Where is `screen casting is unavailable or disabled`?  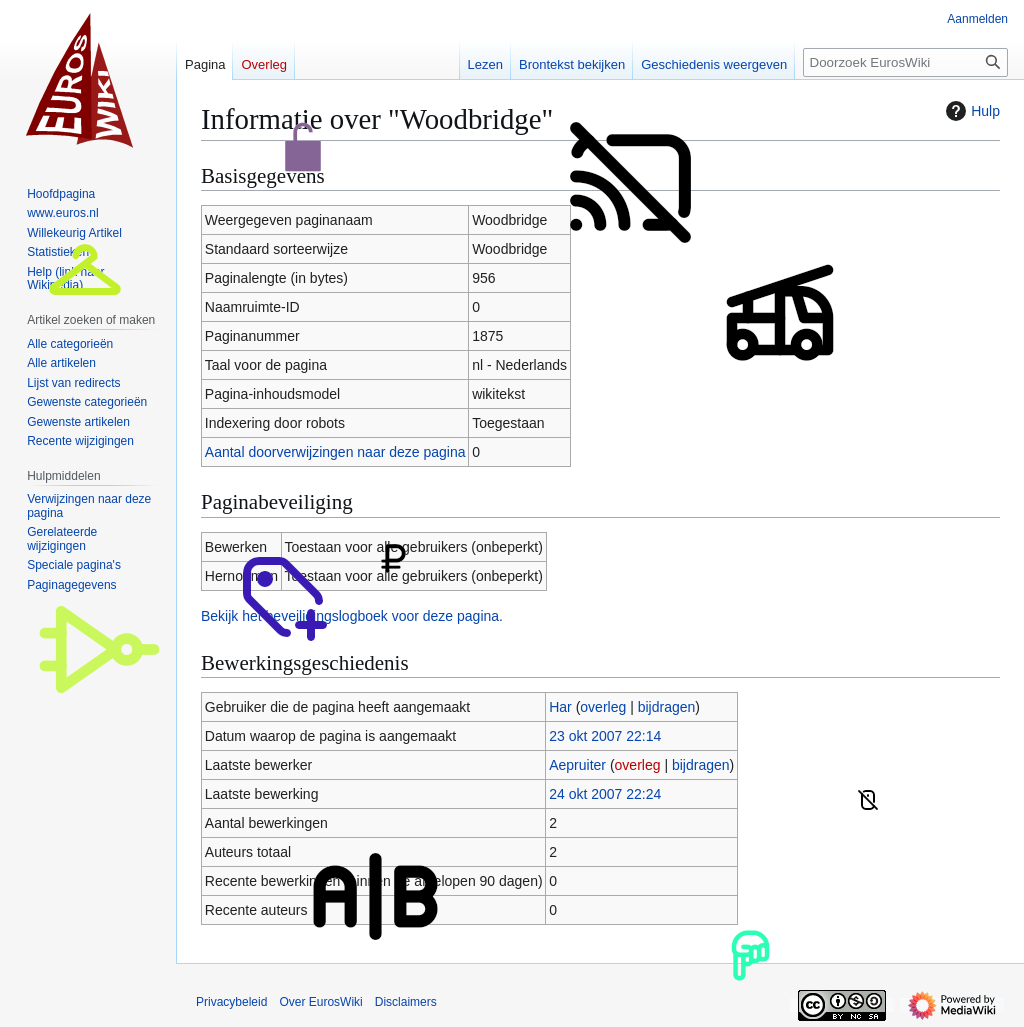
screen casting is unavailable or disabled is located at coordinates (630, 182).